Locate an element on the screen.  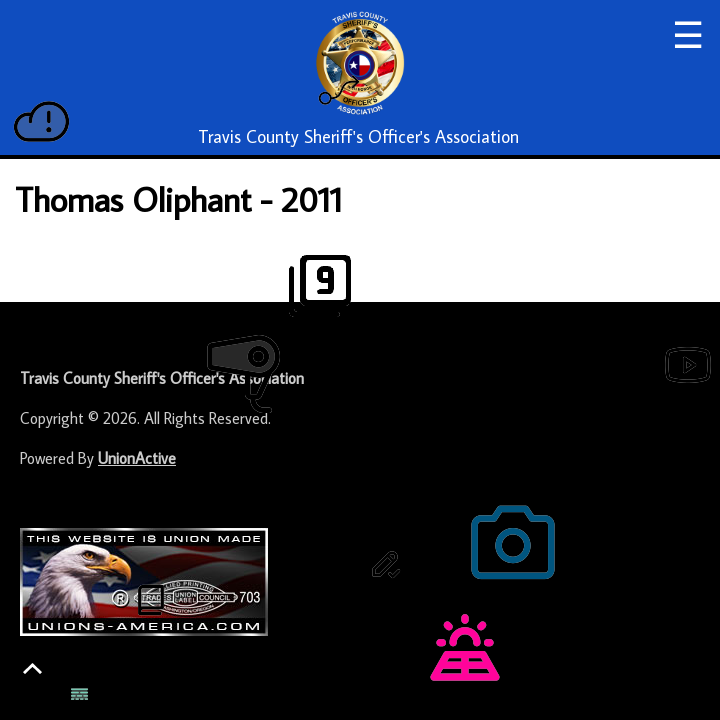
open youtube is located at coordinates (688, 365).